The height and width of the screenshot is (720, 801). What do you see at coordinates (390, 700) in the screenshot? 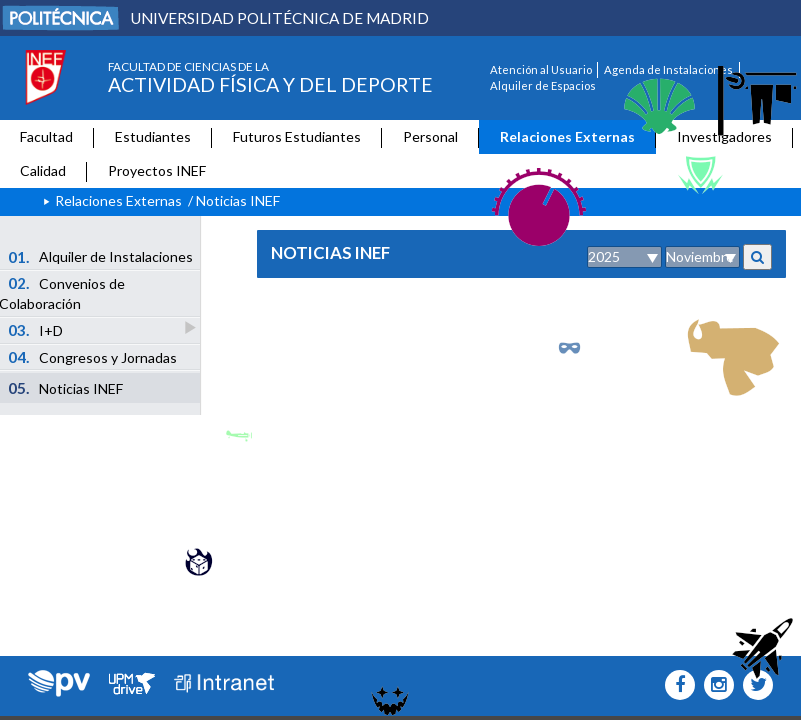
I see `indicates a delighted or excited mood` at bounding box center [390, 700].